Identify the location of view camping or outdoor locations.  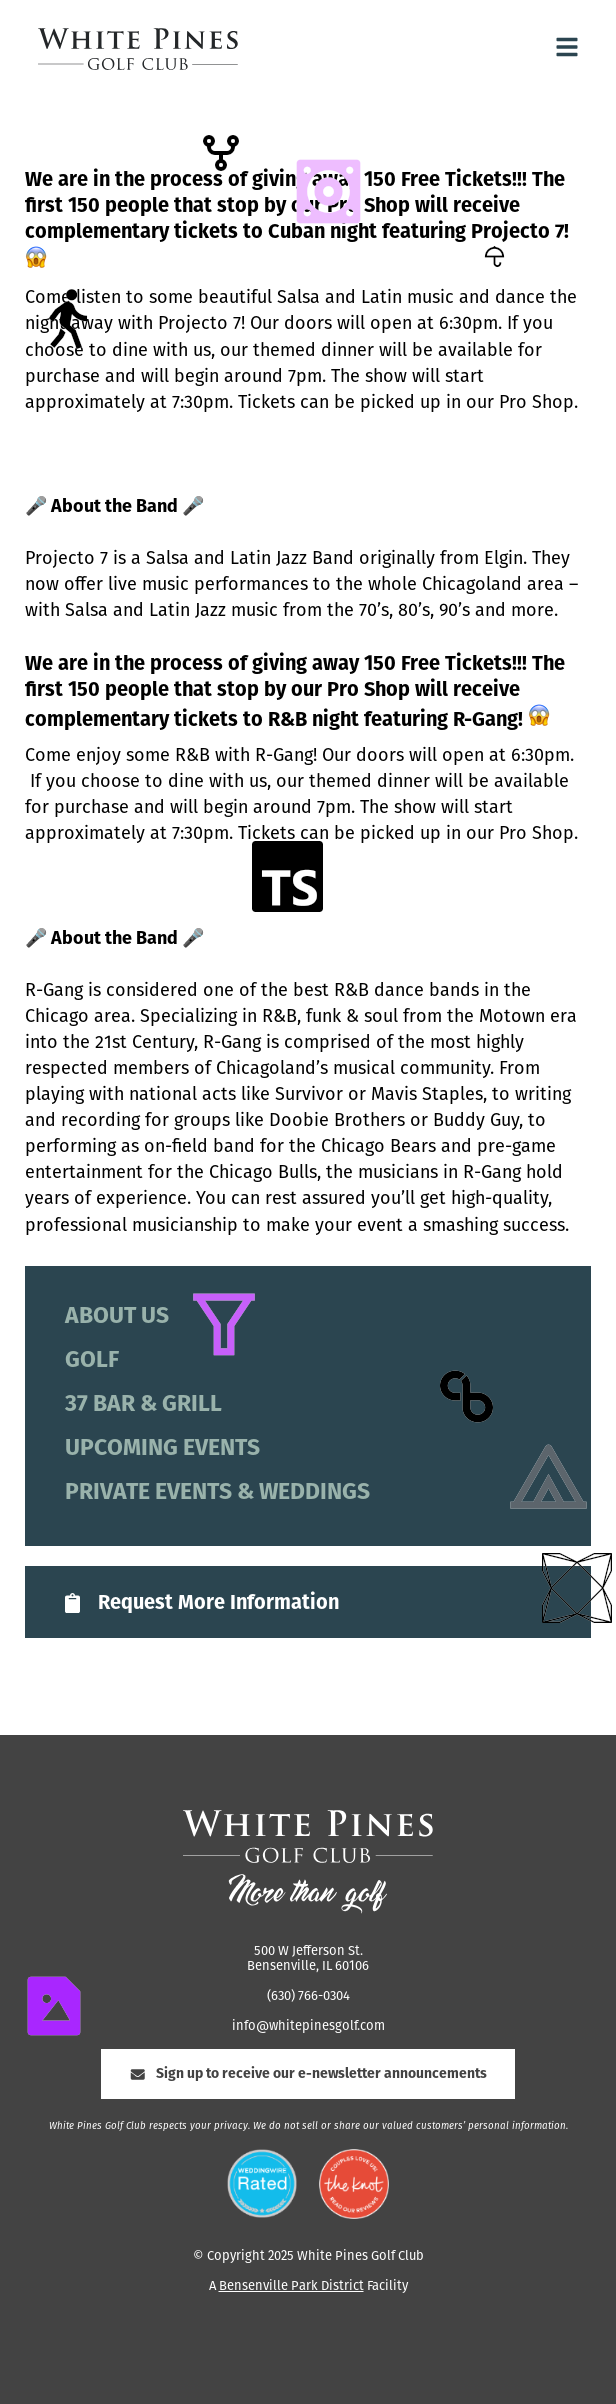
(548, 1477).